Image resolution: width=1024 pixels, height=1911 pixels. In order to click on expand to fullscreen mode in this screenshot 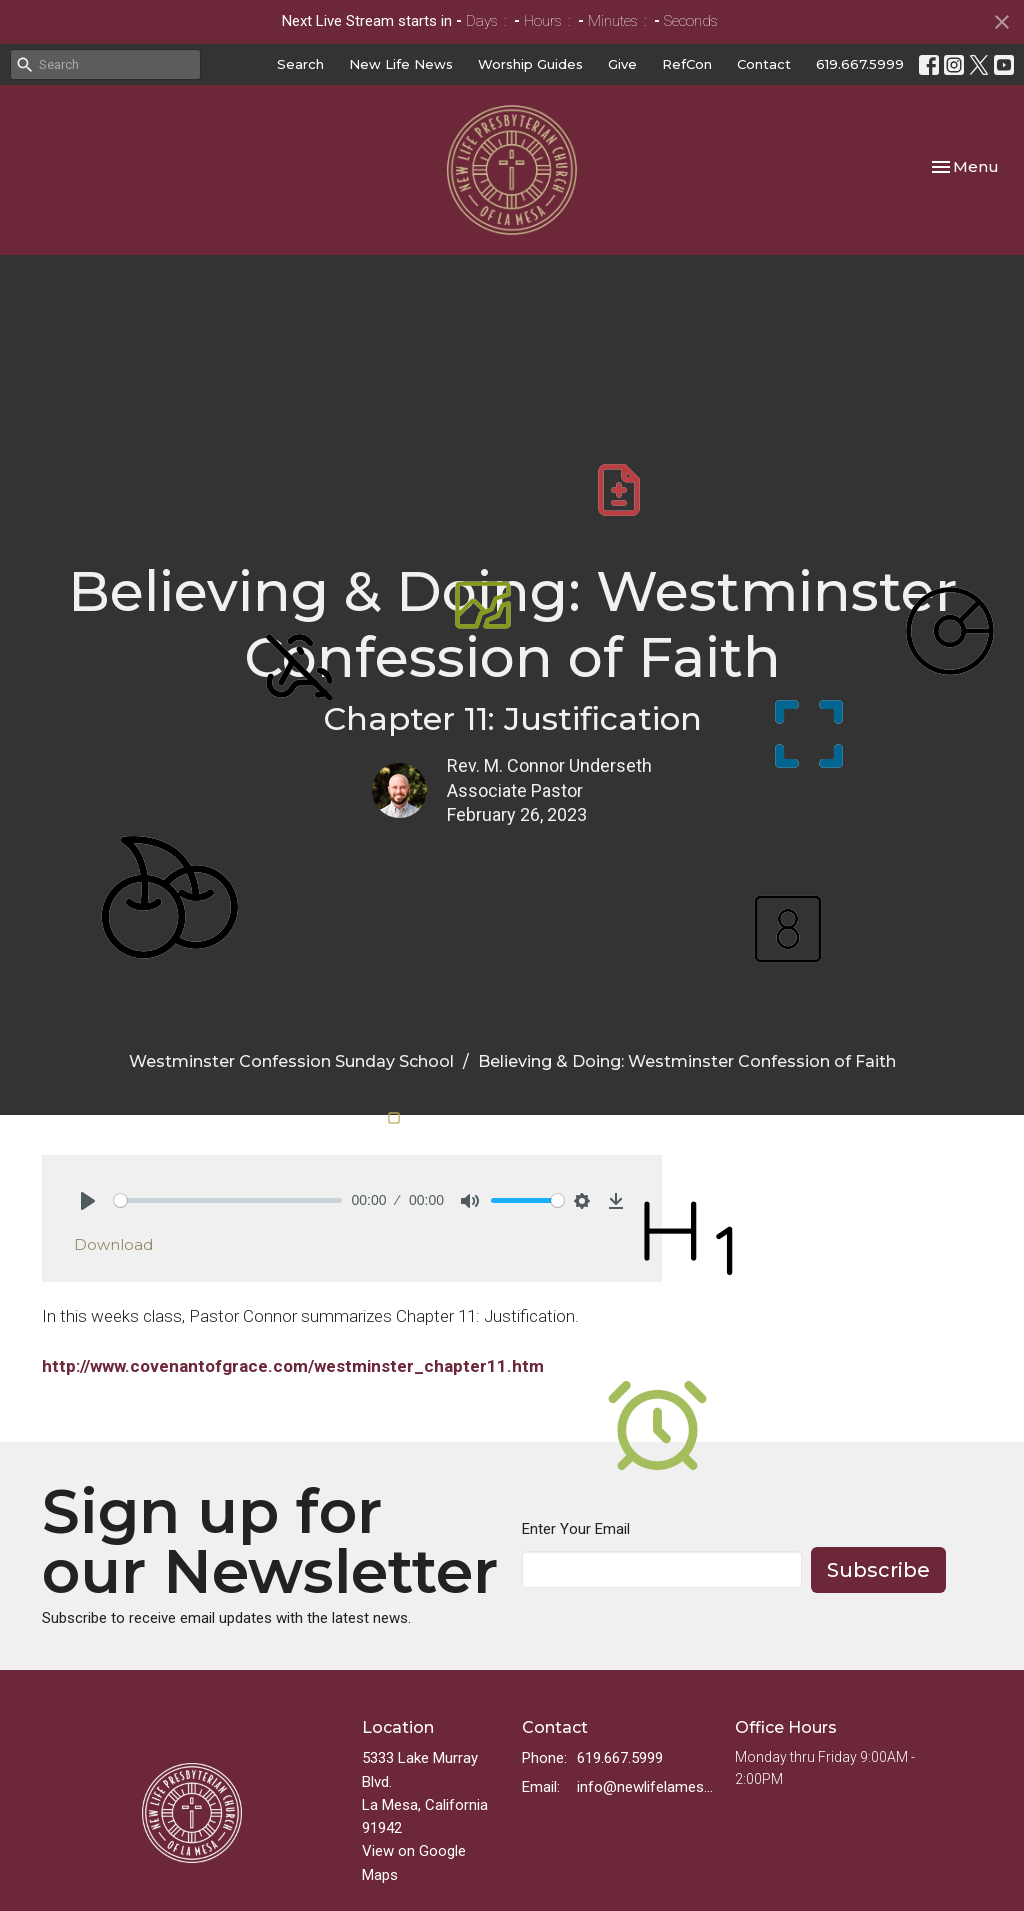, I will do `click(809, 734)`.